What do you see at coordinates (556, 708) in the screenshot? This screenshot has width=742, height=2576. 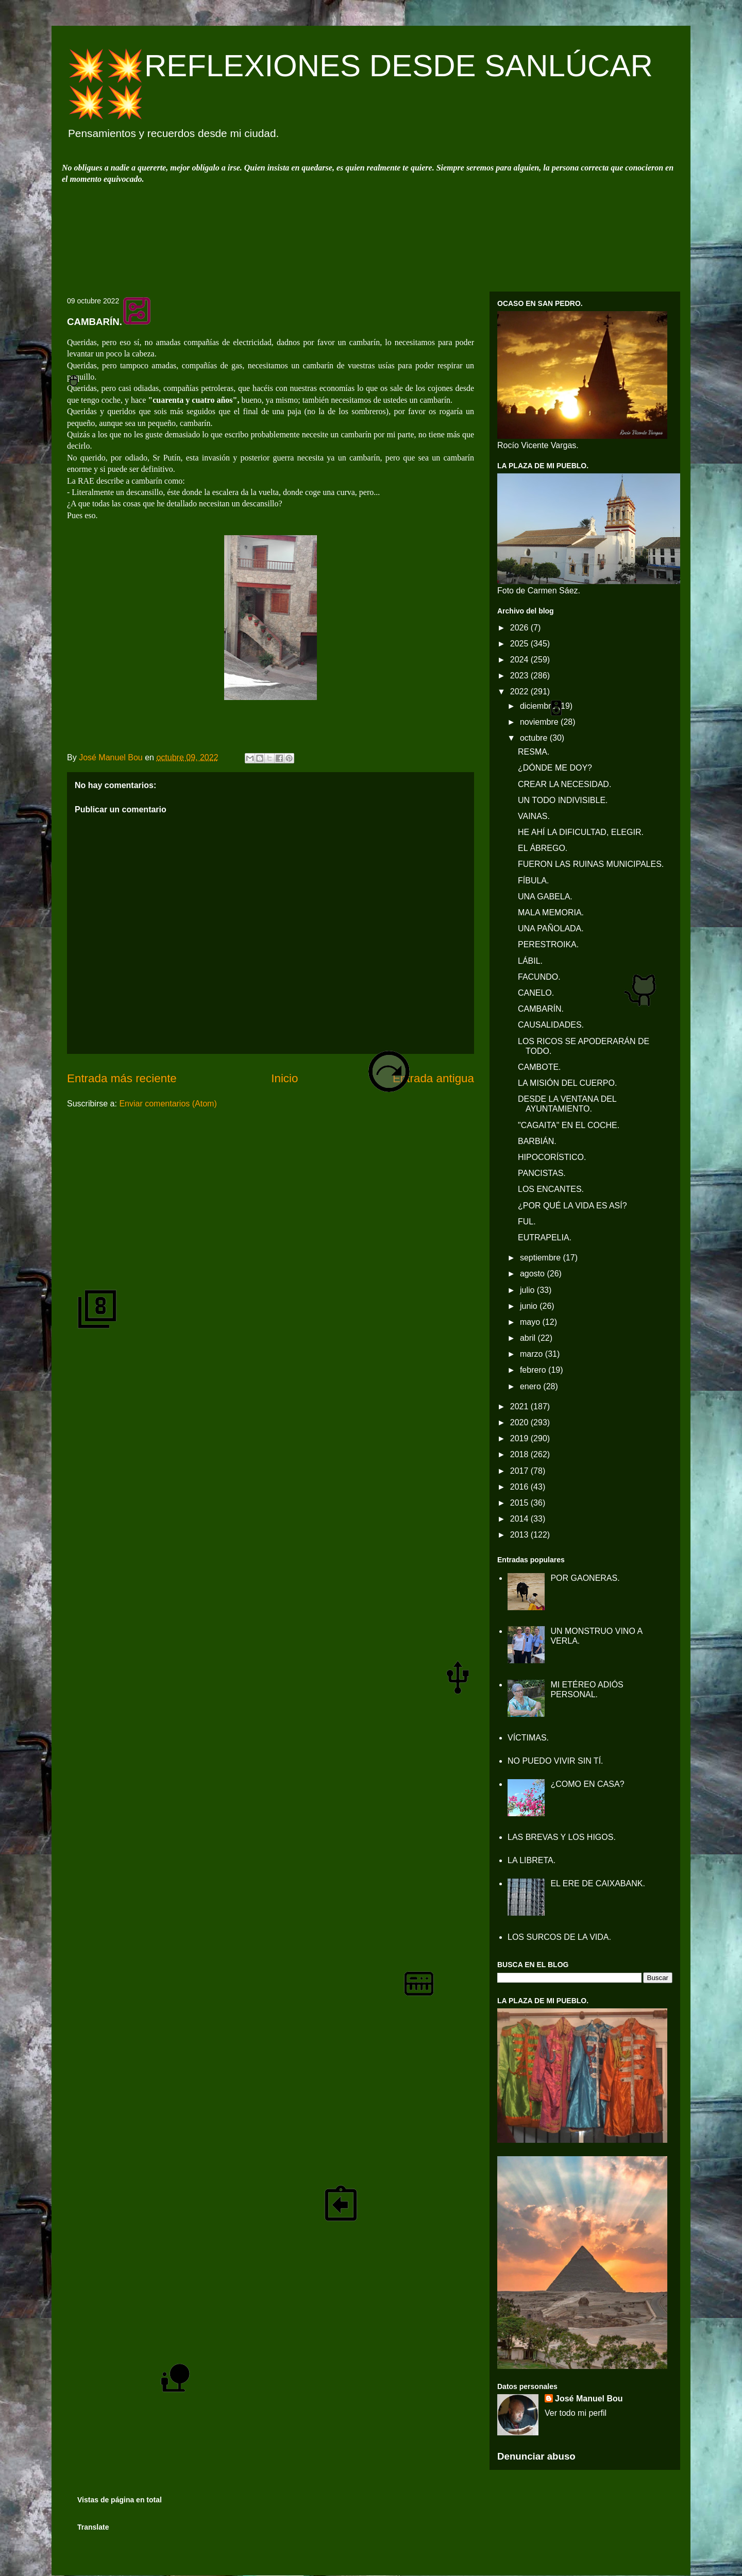 I see `adjust speaker or audio output settings` at bounding box center [556, 708].